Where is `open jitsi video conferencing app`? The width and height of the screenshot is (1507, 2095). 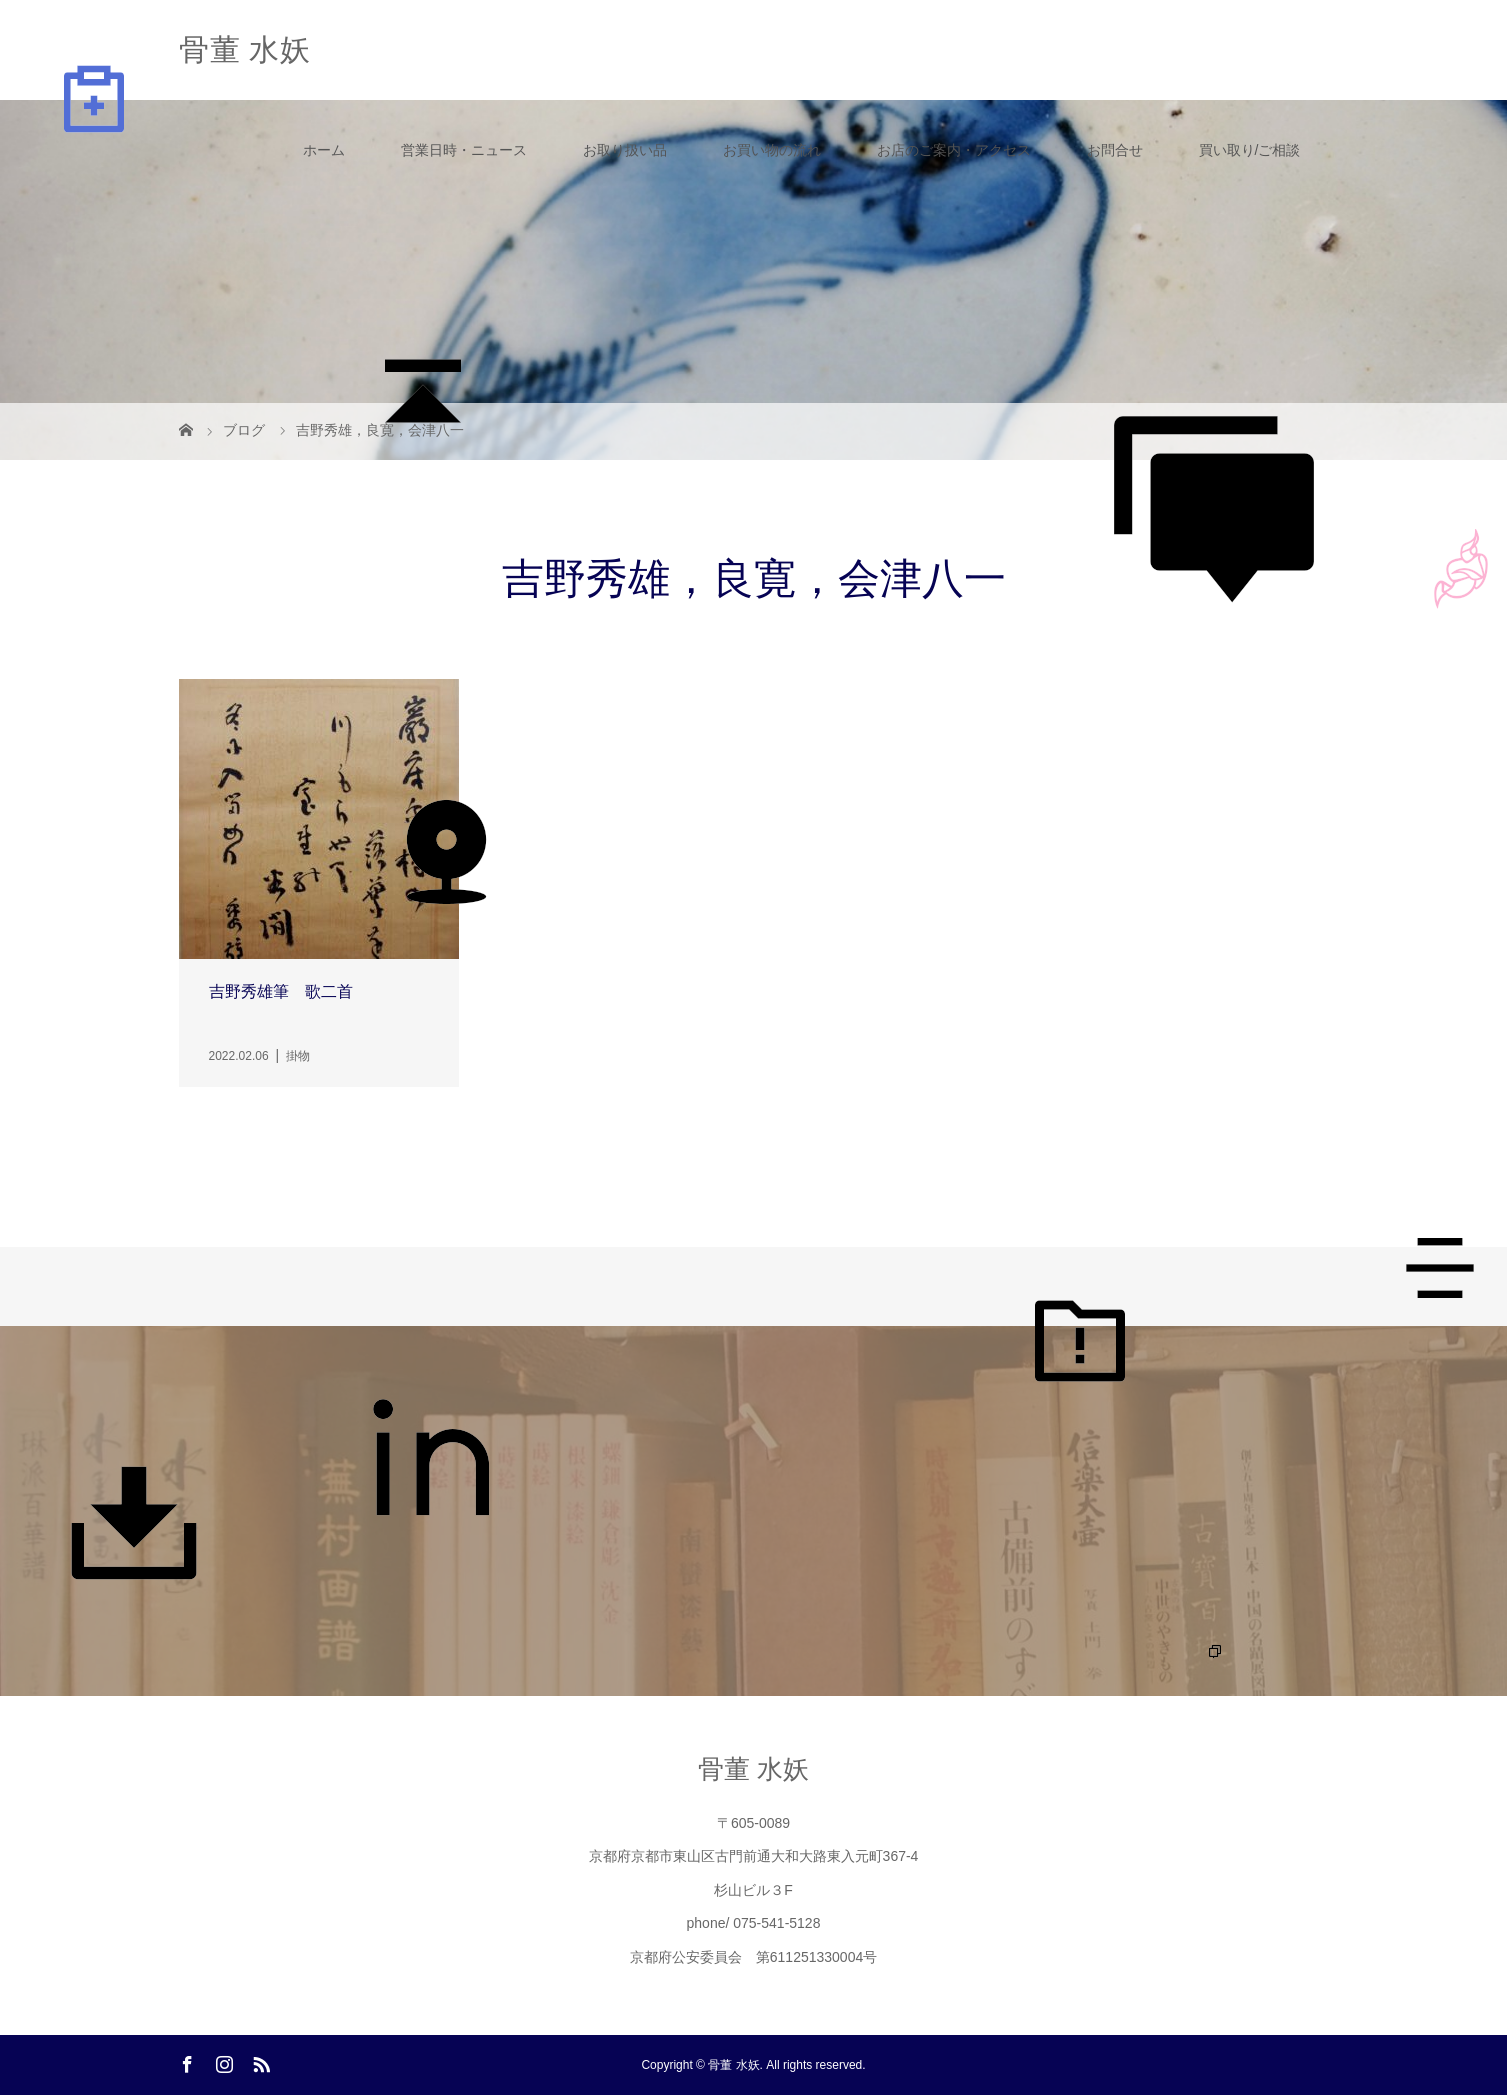
open jitsi video conferencing app is located at coordinates (1461, 569).